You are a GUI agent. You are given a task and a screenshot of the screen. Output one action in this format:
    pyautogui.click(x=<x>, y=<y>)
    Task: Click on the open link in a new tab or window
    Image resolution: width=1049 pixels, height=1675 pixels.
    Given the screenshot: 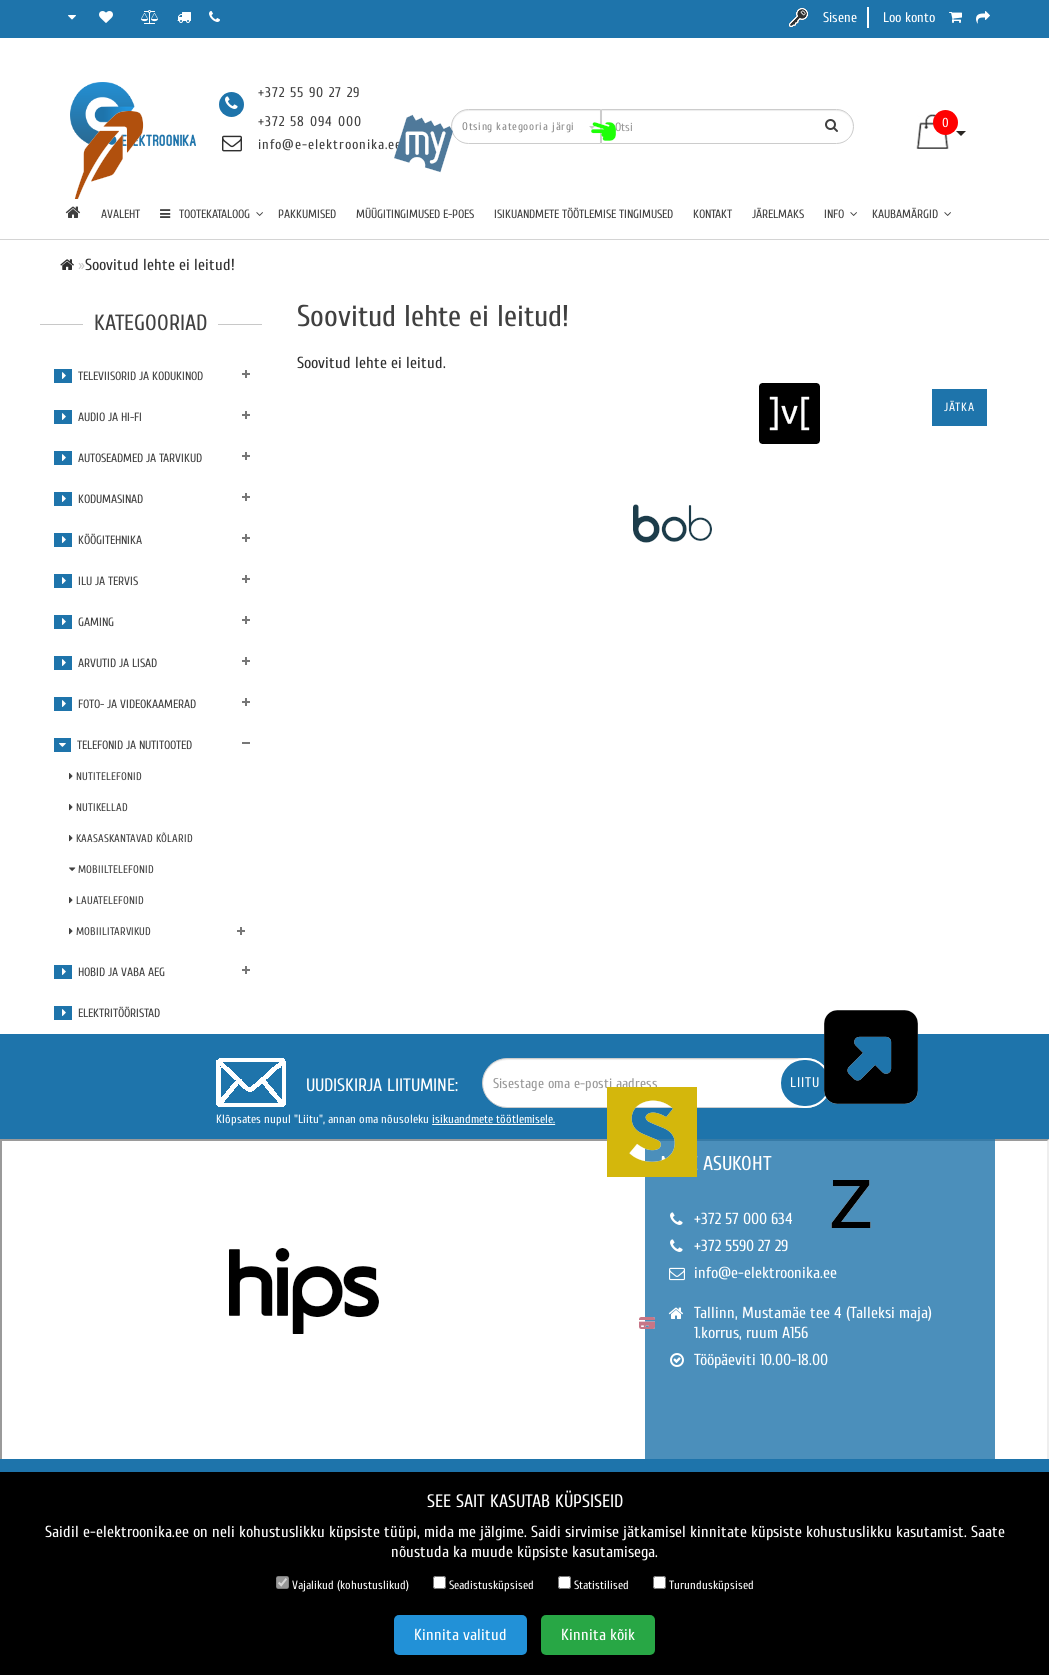 What is the action you would take?
    pyautogui.click(x=871, y=1057)
    